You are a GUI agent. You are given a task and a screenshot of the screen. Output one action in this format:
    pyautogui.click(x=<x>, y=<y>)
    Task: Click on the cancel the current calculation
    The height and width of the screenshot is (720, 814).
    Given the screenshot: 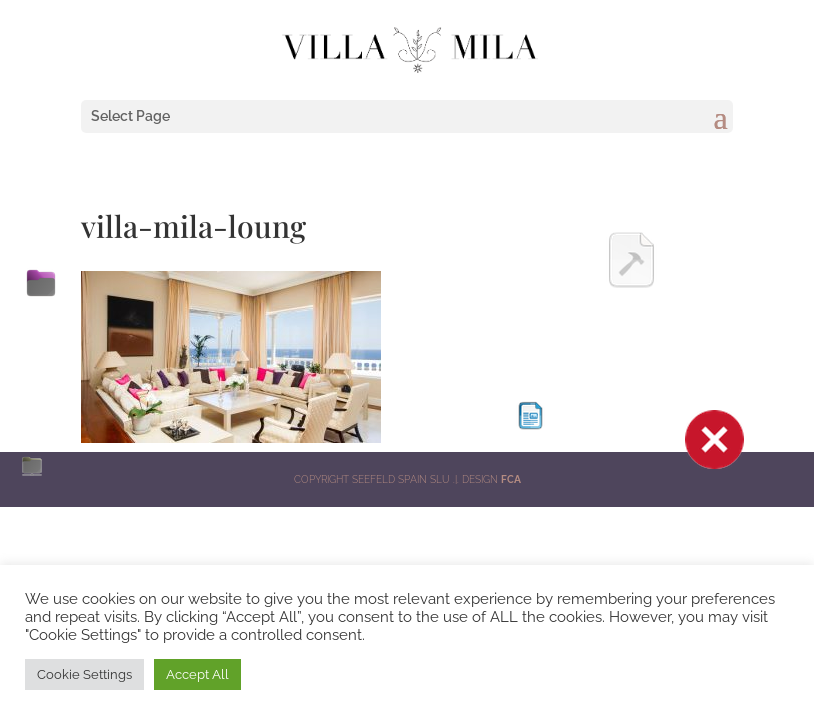 What is the action you would take?
    pyautogui.click(x=714, y=439)
    